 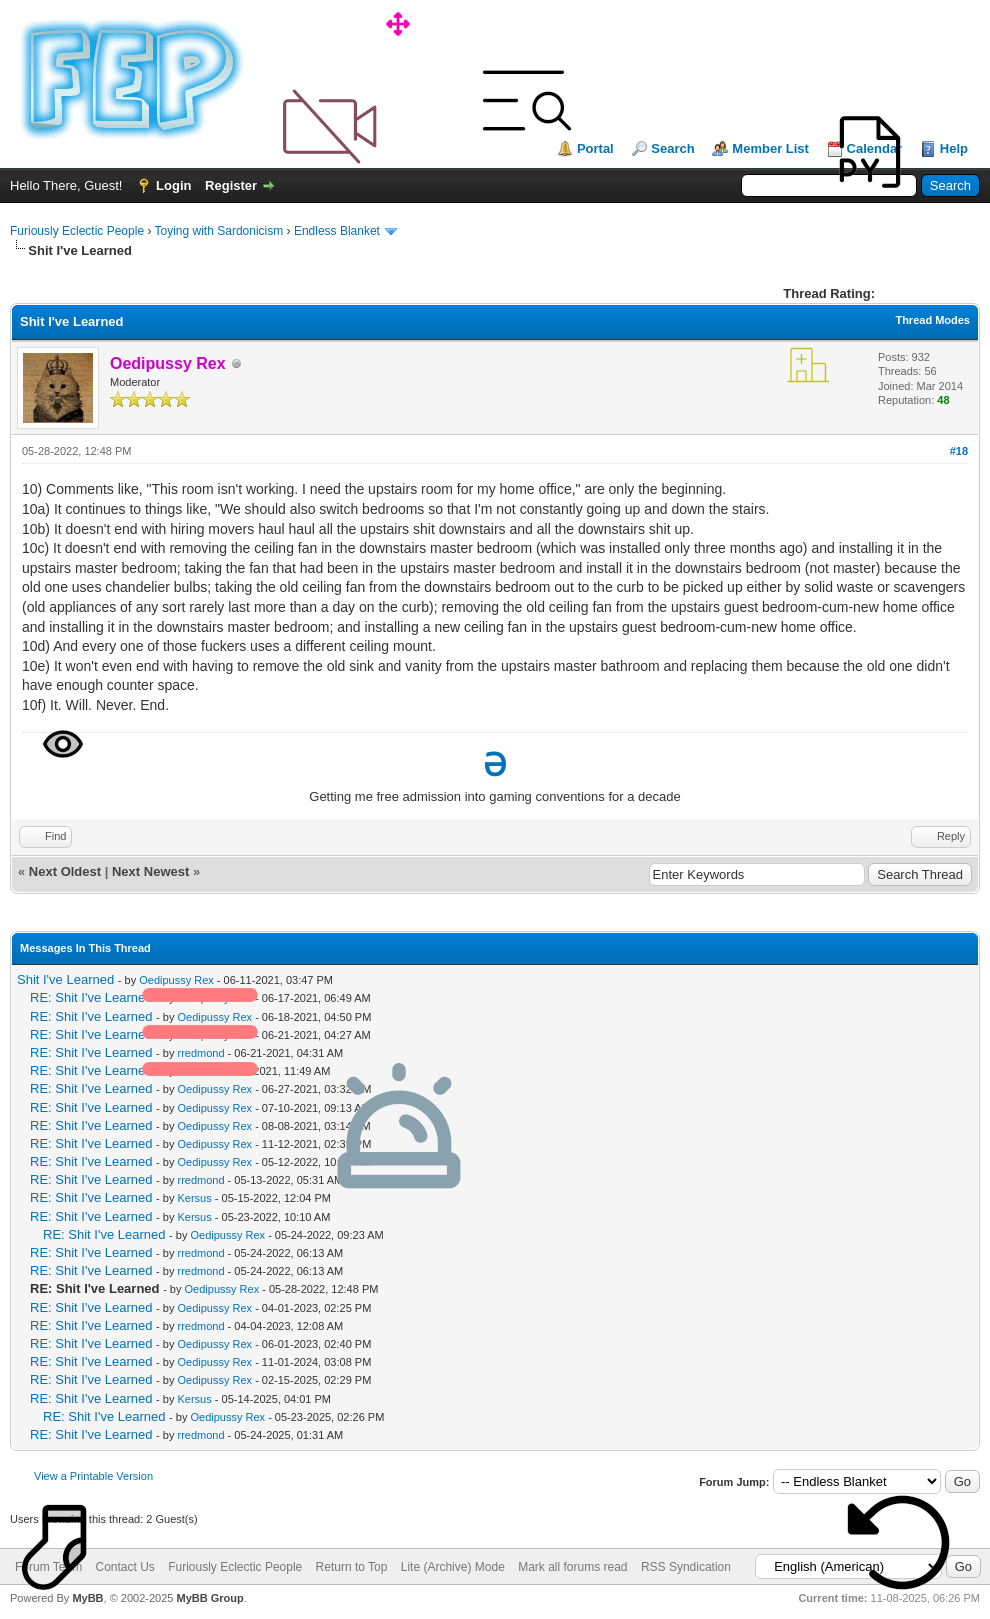 I want to click on undo the last action, so click(x=902, y=1542).